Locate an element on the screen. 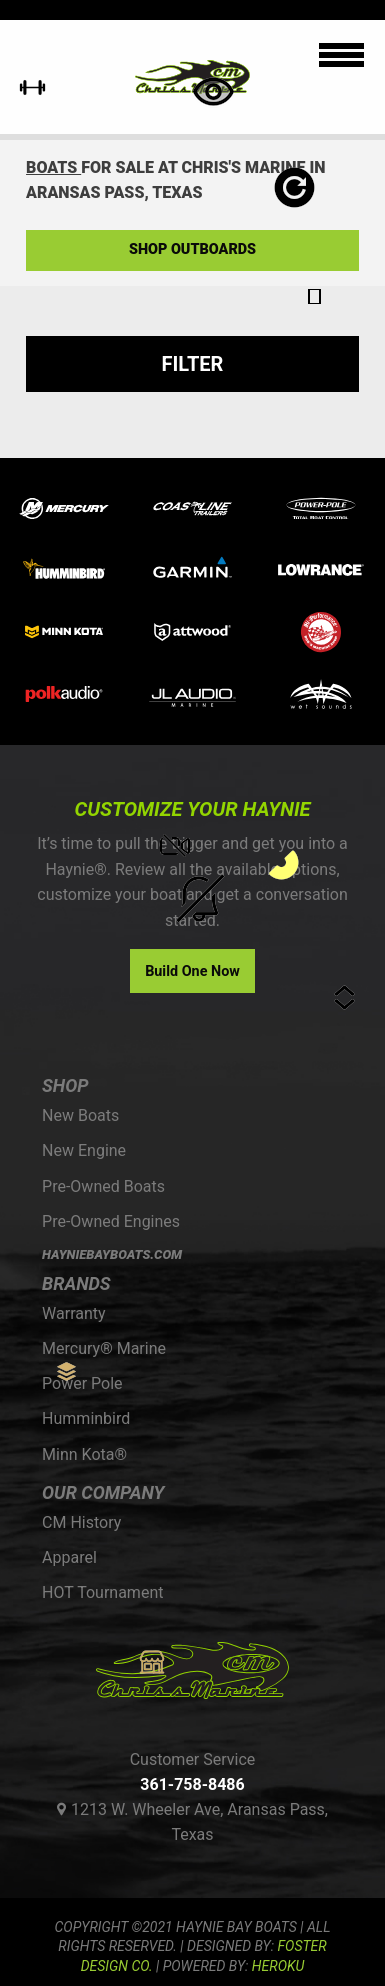 The width and height of the screenshot is (385, 1986). turn off camera or disable video is located at coordinates (175, 846).